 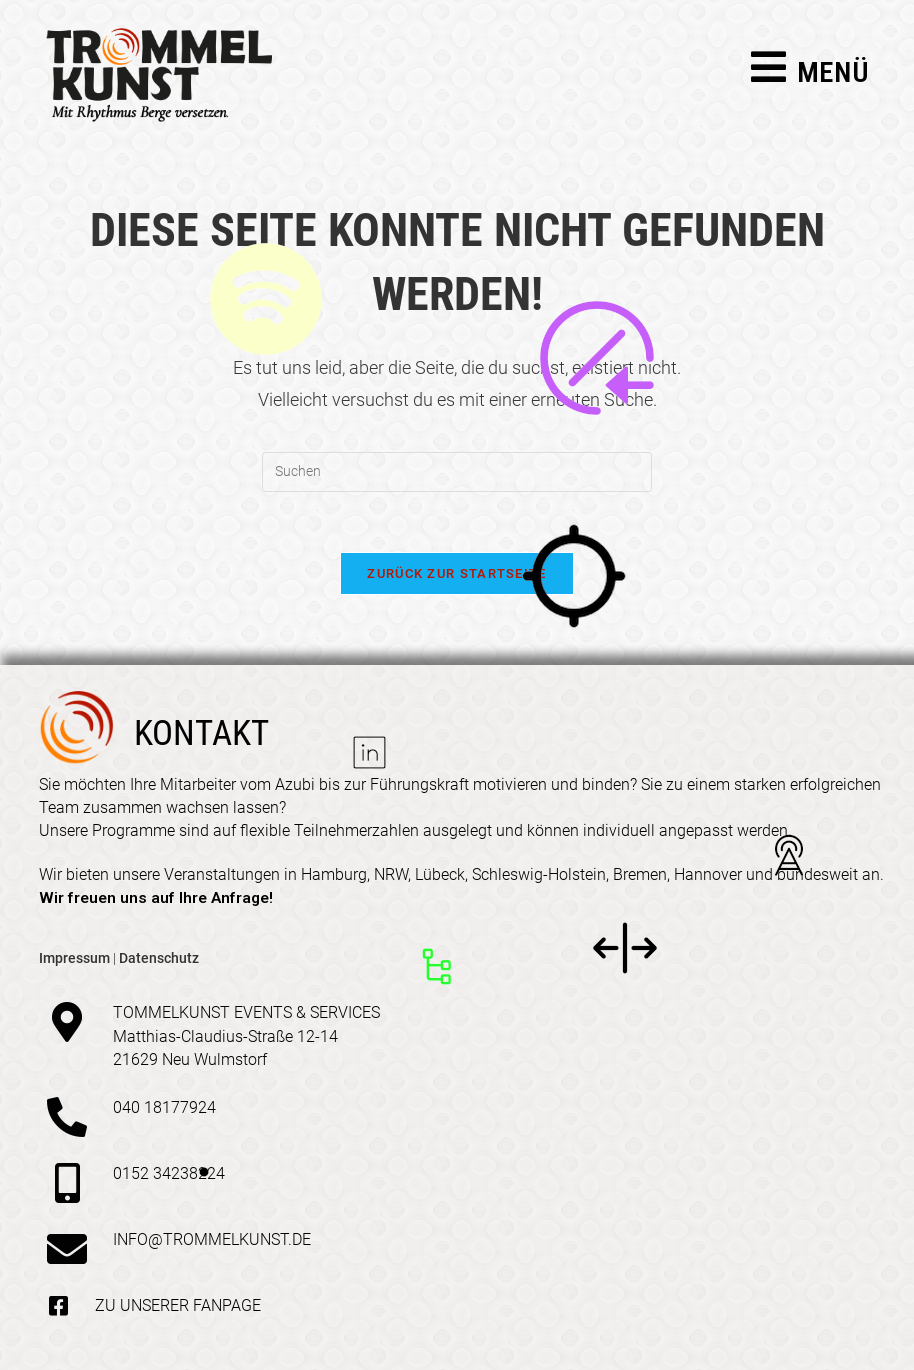 What do you see at coordinates (597, 358) in the screenshot?
I see `indicates a tracked issue was closed as not planned` at bounding box center [597, 358].